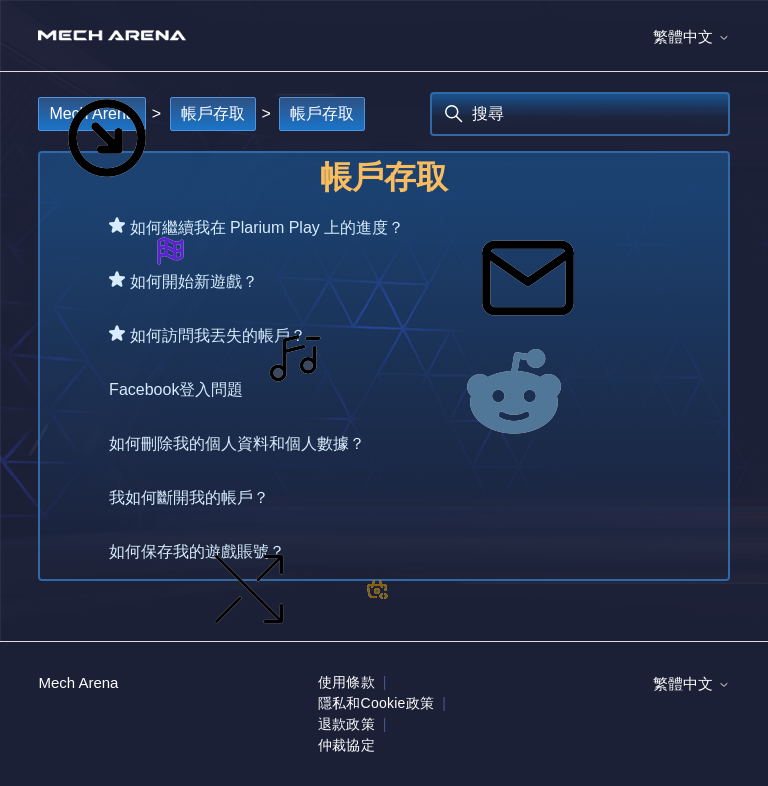 Image resolution: width=768 pixels, height=786 pixels. What do you see at coordinates (528, 278) in the screenshot?
I see `open your email inbox` at bounding box center [528, 278].